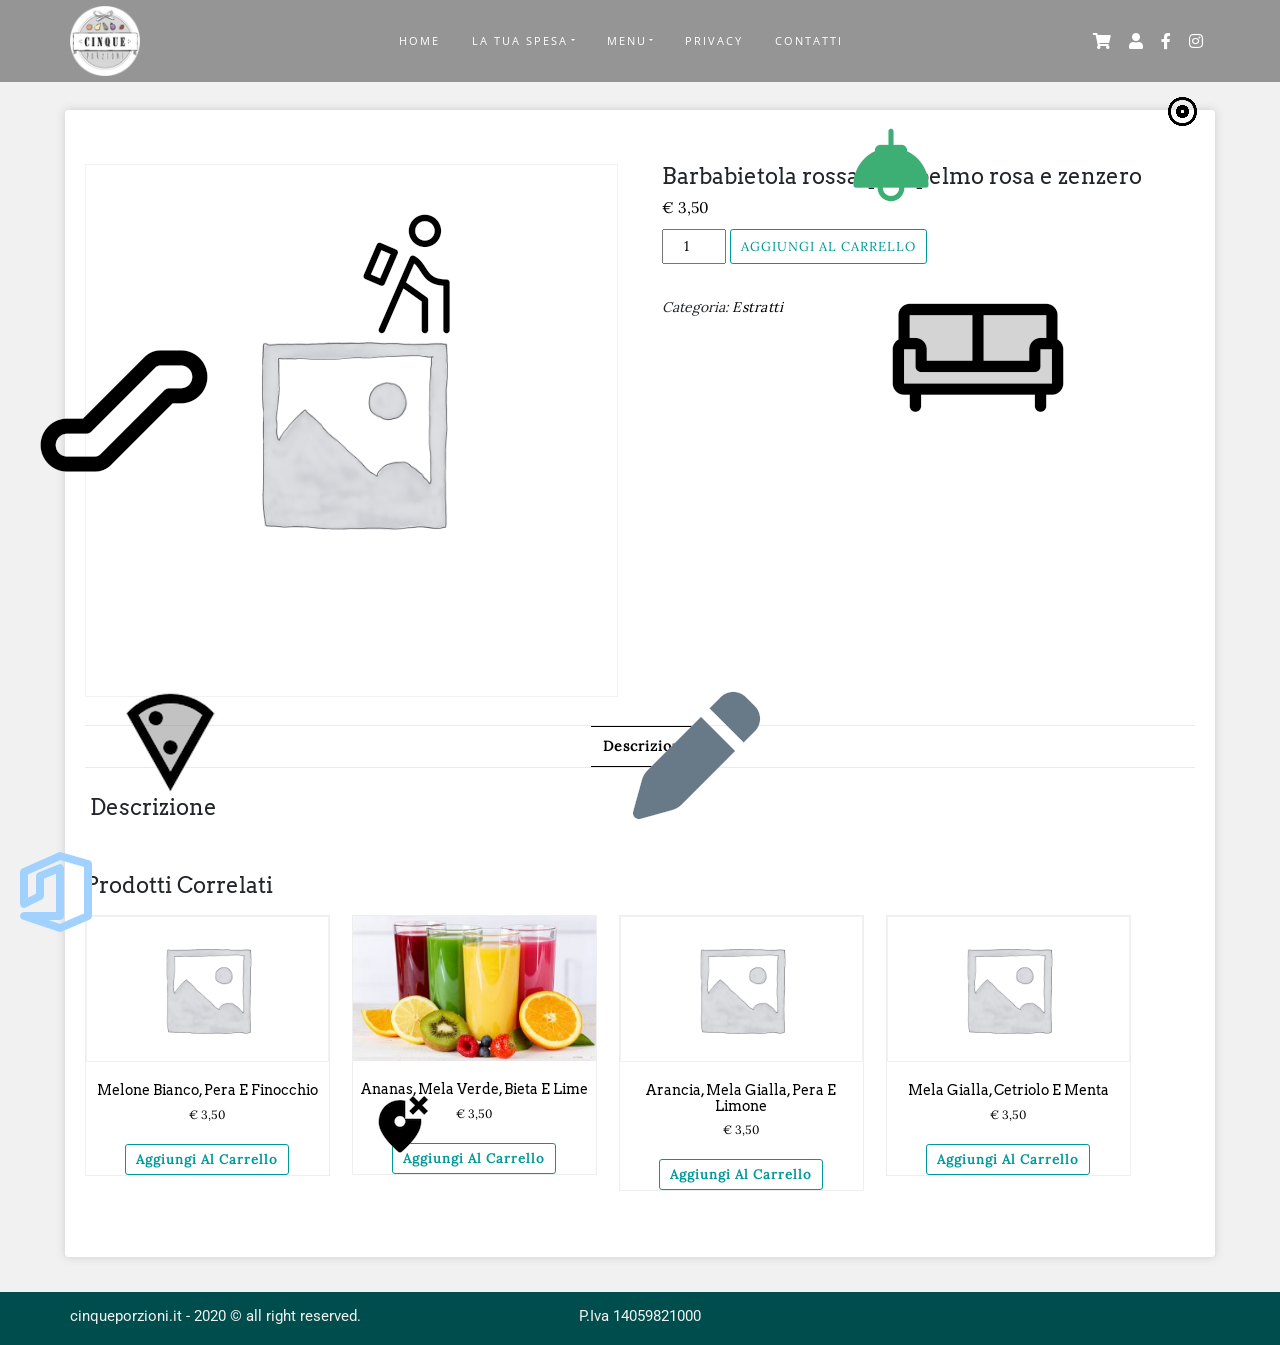  Describe the element at coordinates (124, 411) in the screenshot. I see `indicates escalator location in a building or transit map` at that location.